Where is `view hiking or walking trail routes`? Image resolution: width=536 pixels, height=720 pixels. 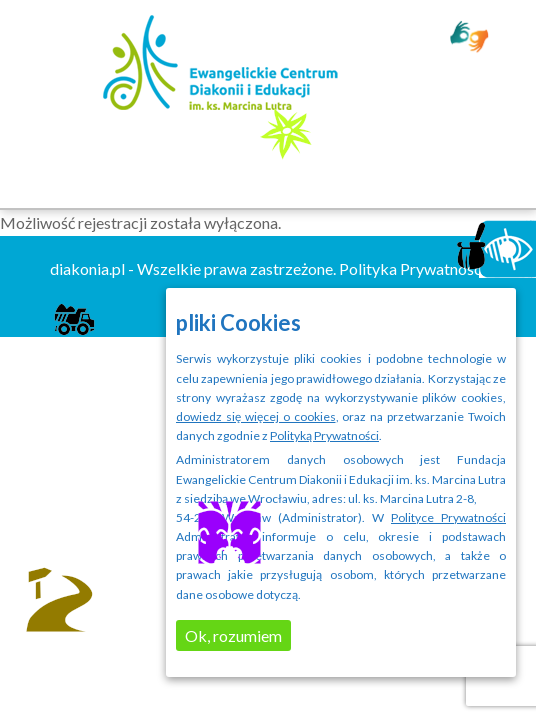
view hiking or walking trail routes is located at coordinates (59, 599).